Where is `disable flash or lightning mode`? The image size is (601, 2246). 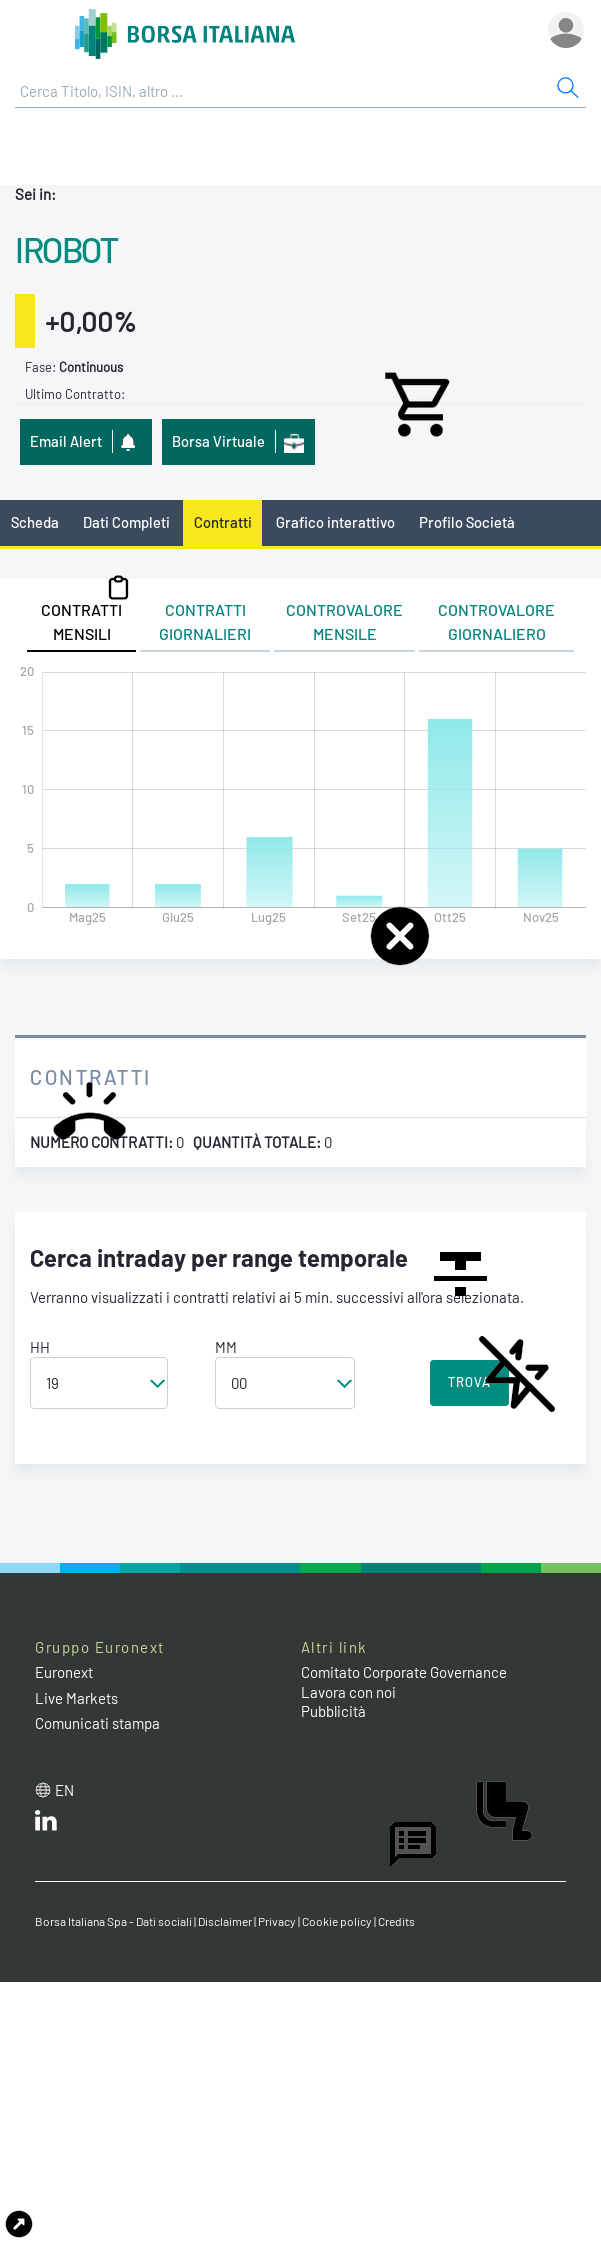
disable flash or lightning mode is located at coordinates (517, 1374).